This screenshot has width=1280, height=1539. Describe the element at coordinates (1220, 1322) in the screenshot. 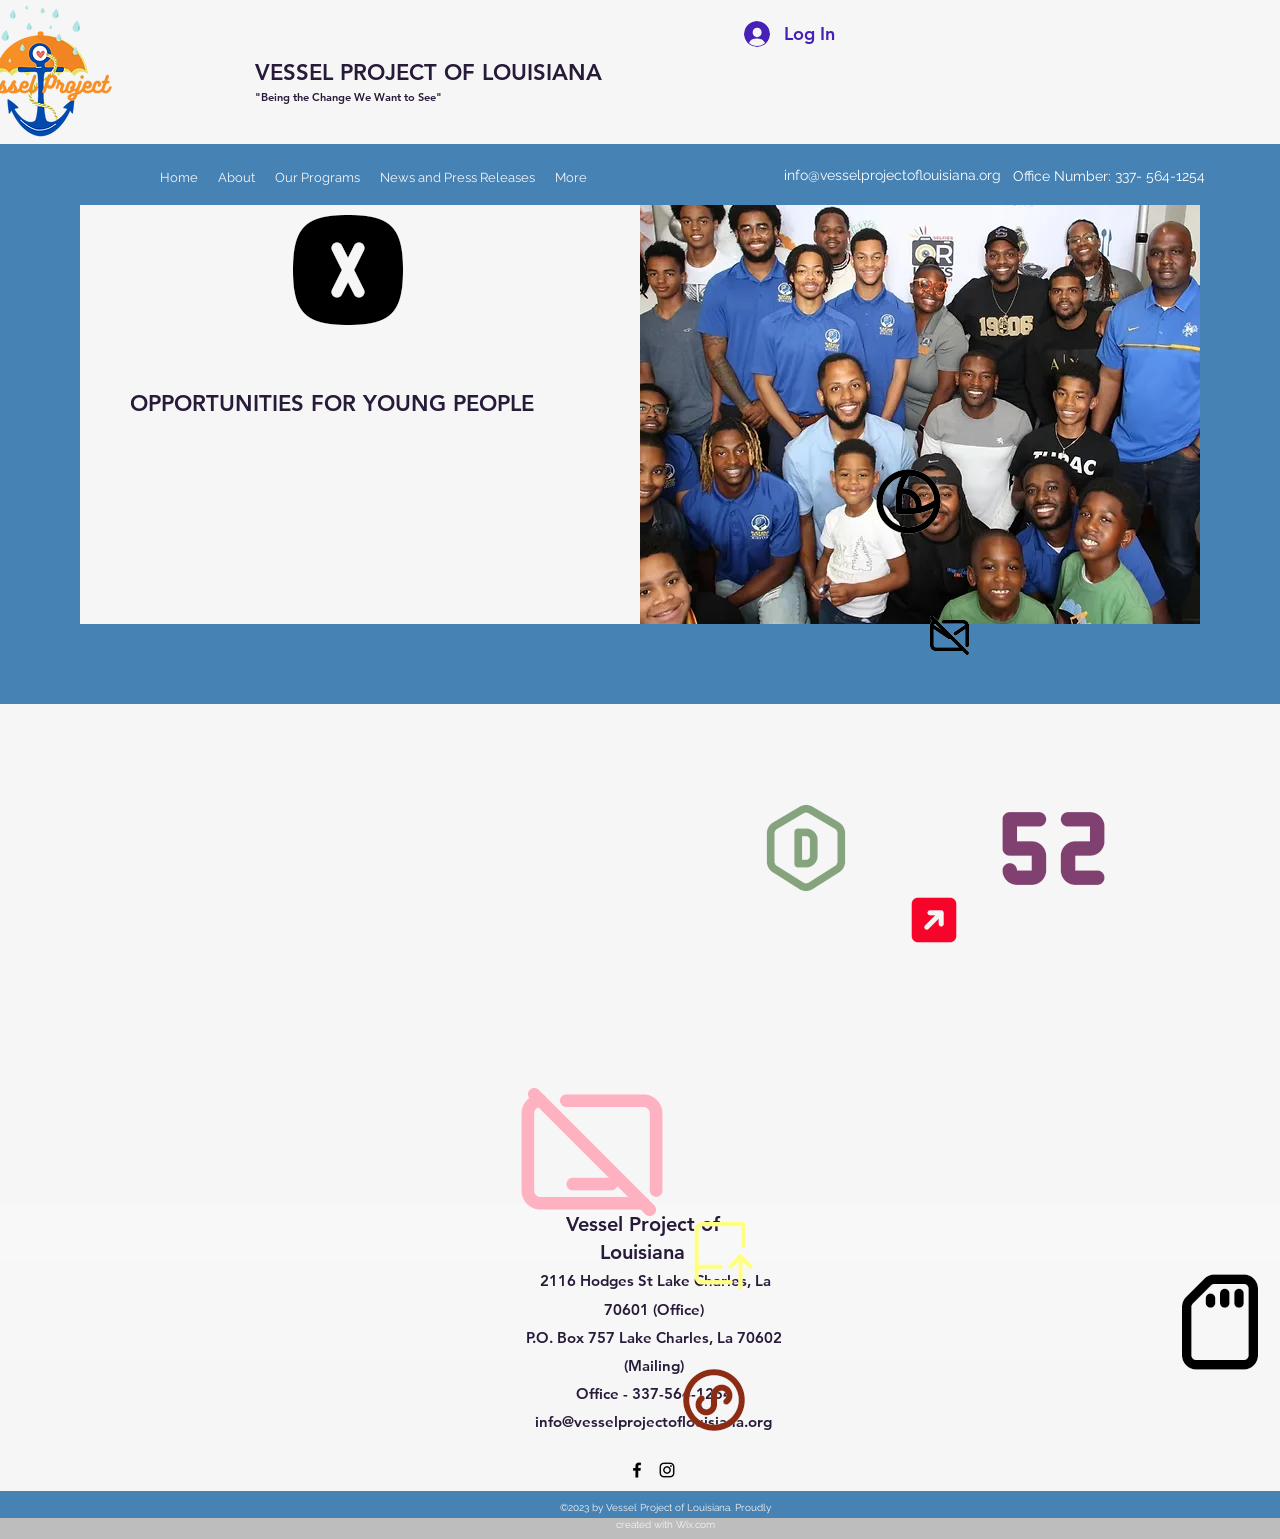

I see `access sd card storage` at that location.